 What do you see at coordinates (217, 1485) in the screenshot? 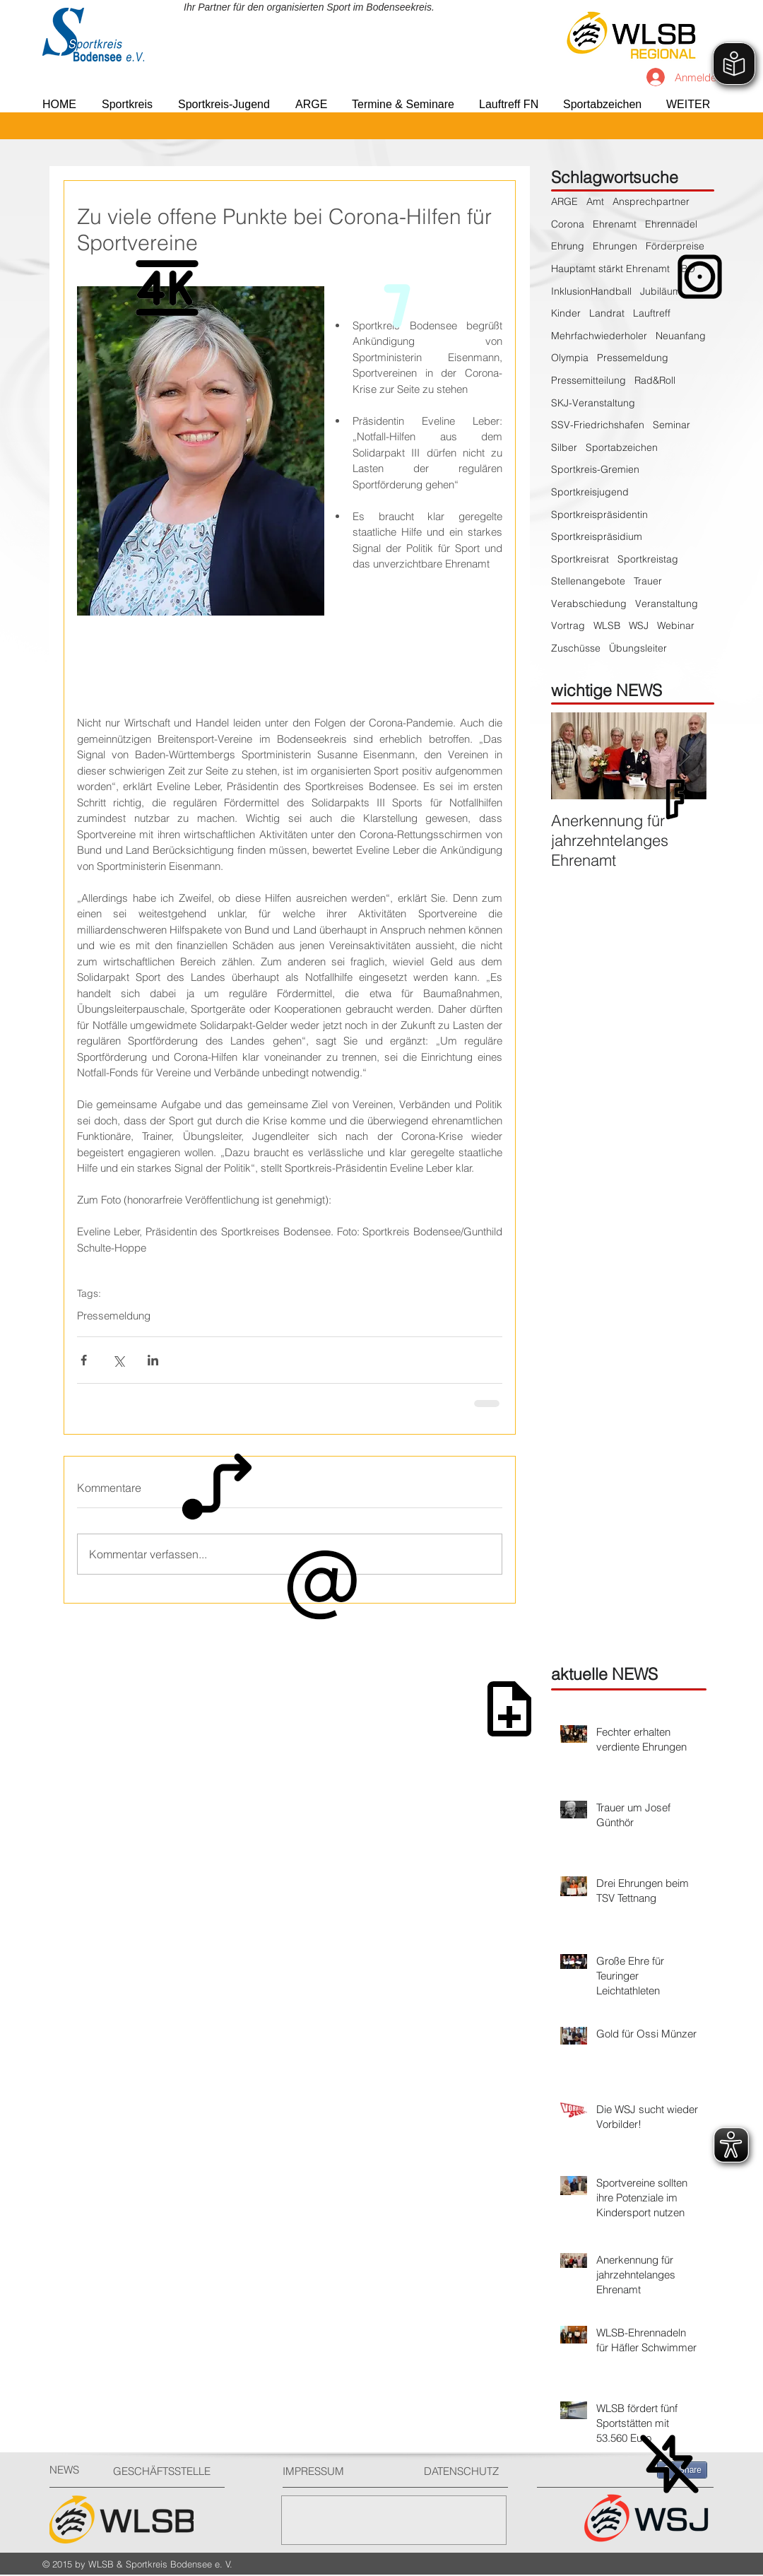
I see `follow a guided path or tutorial` at bounding box center [217, 1485].